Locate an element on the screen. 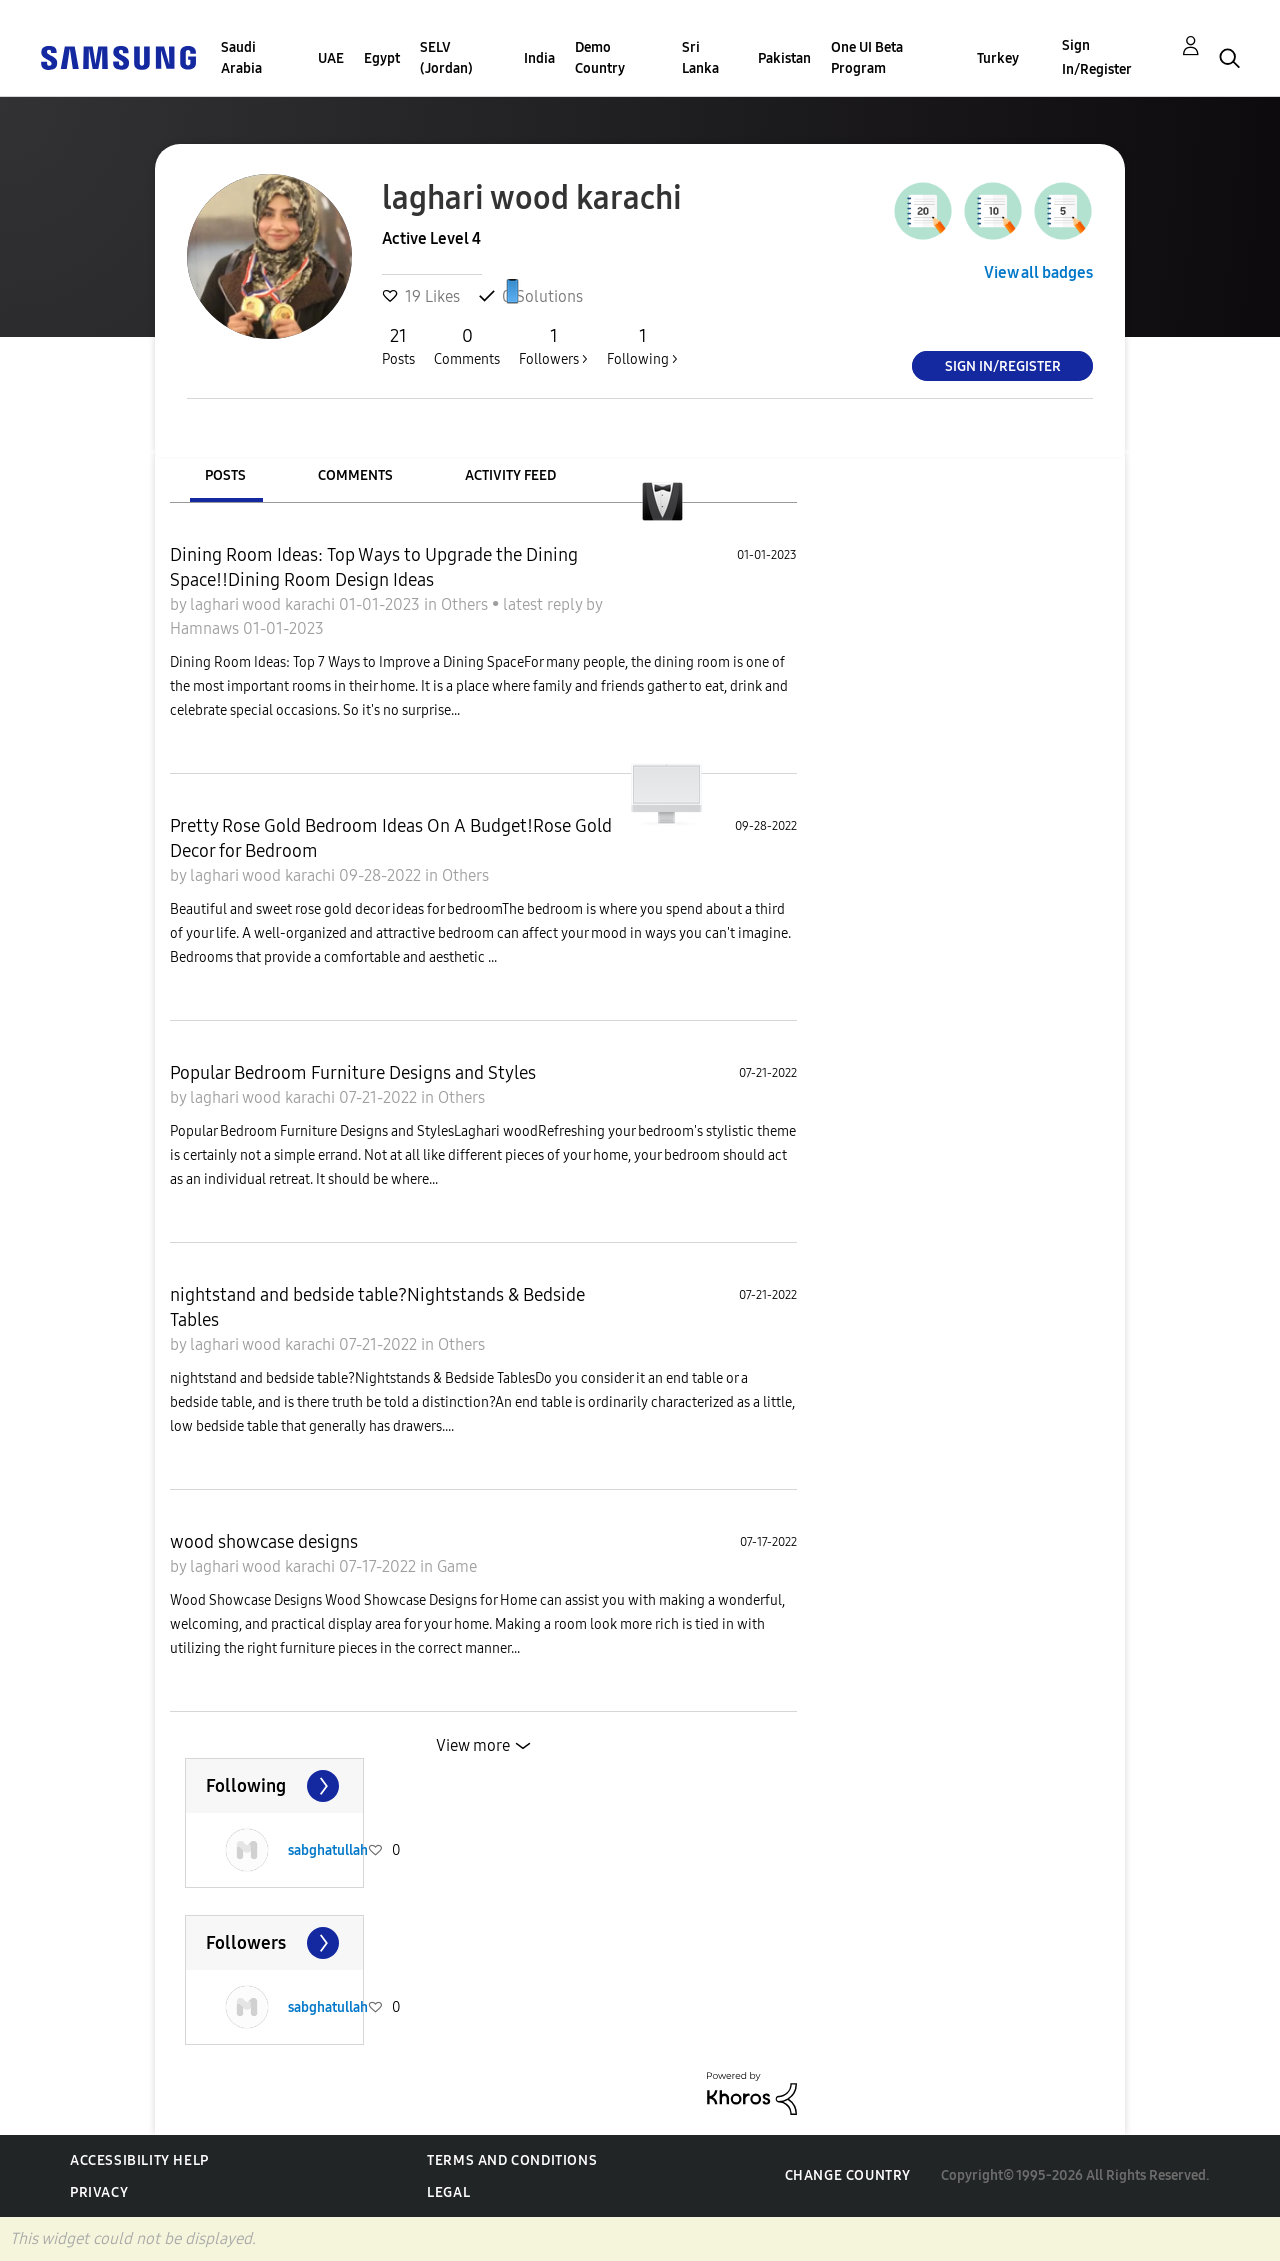  iPhone 12 mini device icon is located at coordinates (512, 291).